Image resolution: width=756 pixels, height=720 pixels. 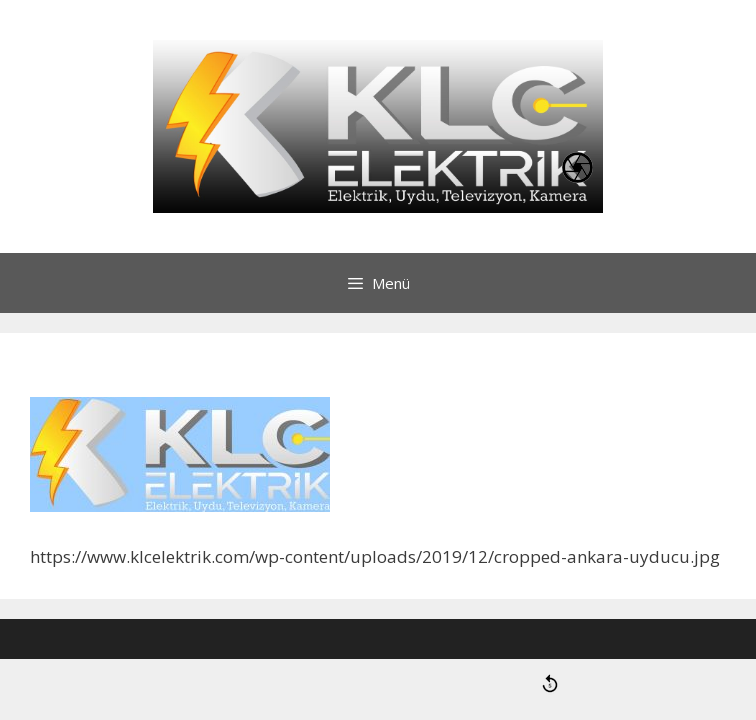 I want to click on rewind video by 5 seconds, so click(x=550, y=684).